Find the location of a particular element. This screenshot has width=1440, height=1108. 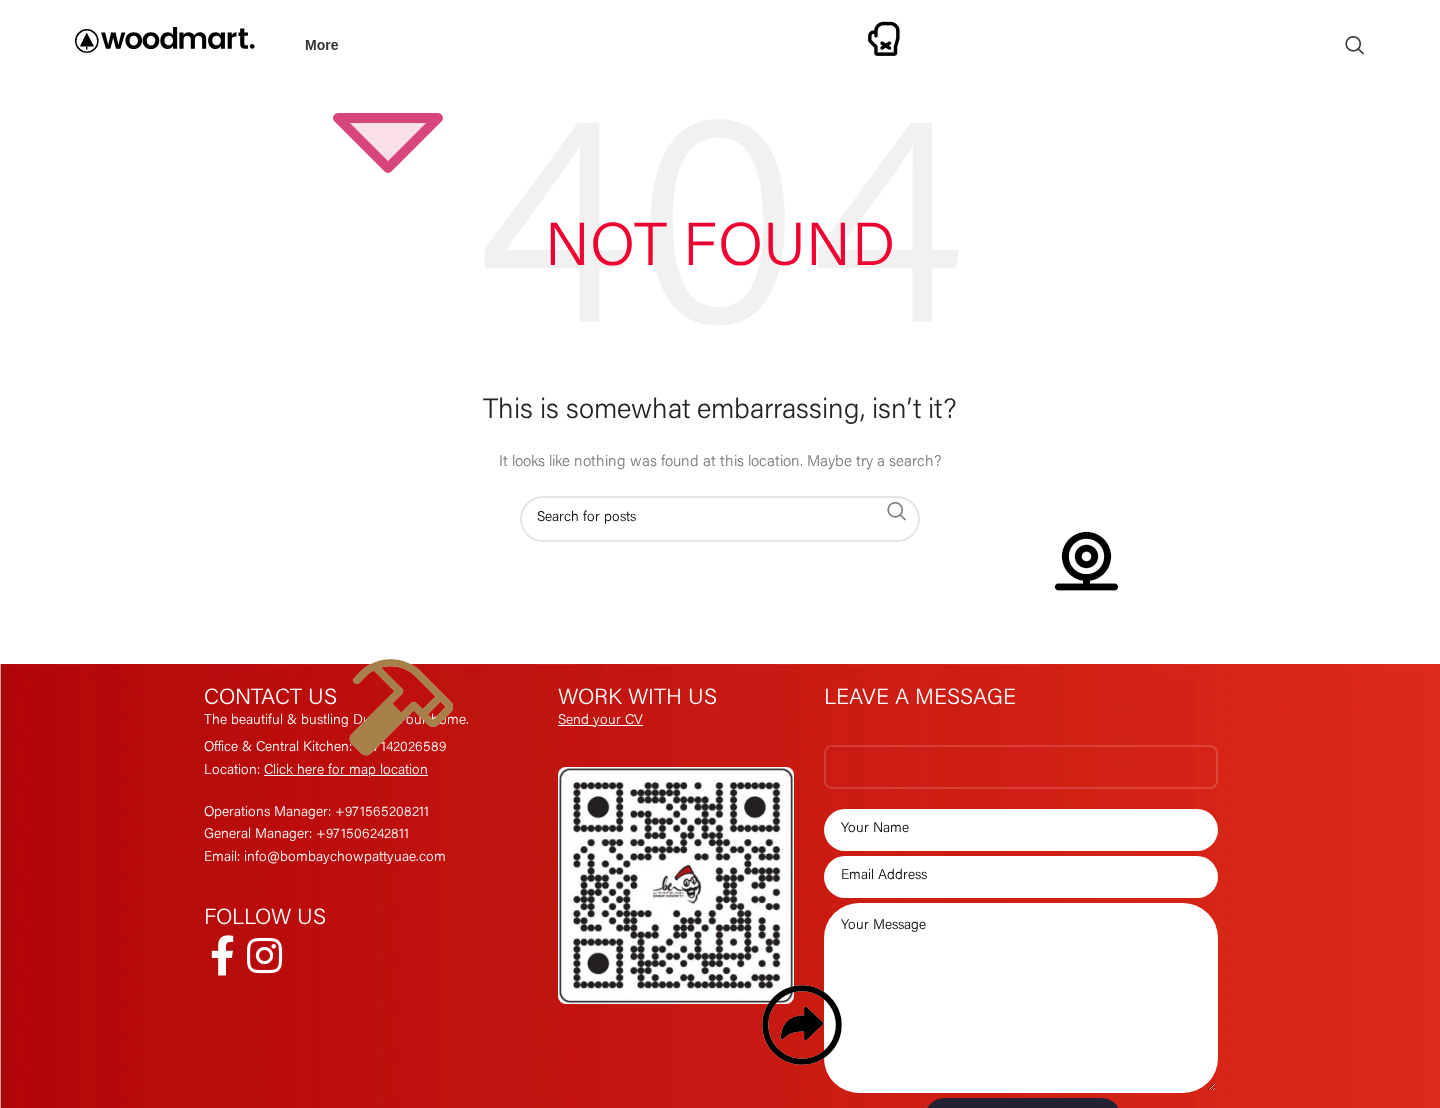

access boxing or combat sports content is located at coordinates (884, 39).